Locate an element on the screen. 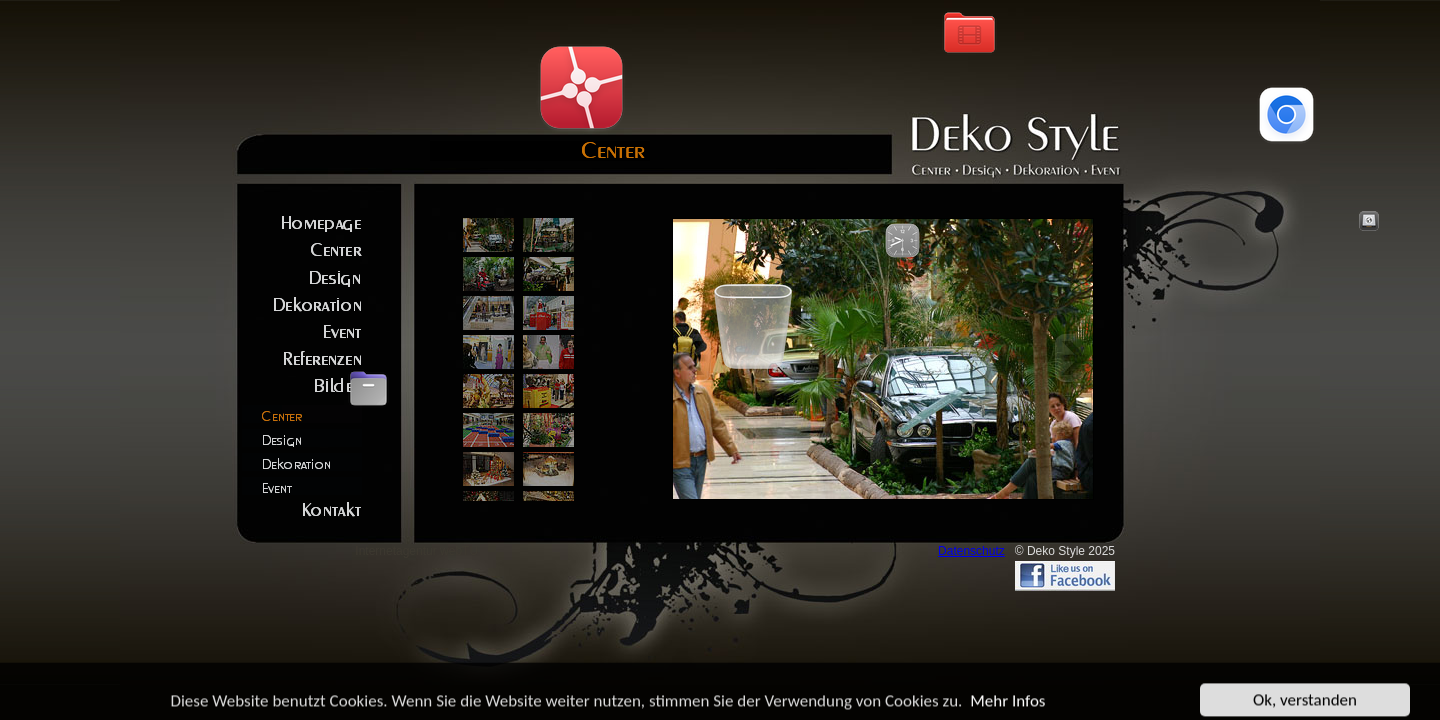  open the trash to view deleted items is located at coordinates (753, 325).